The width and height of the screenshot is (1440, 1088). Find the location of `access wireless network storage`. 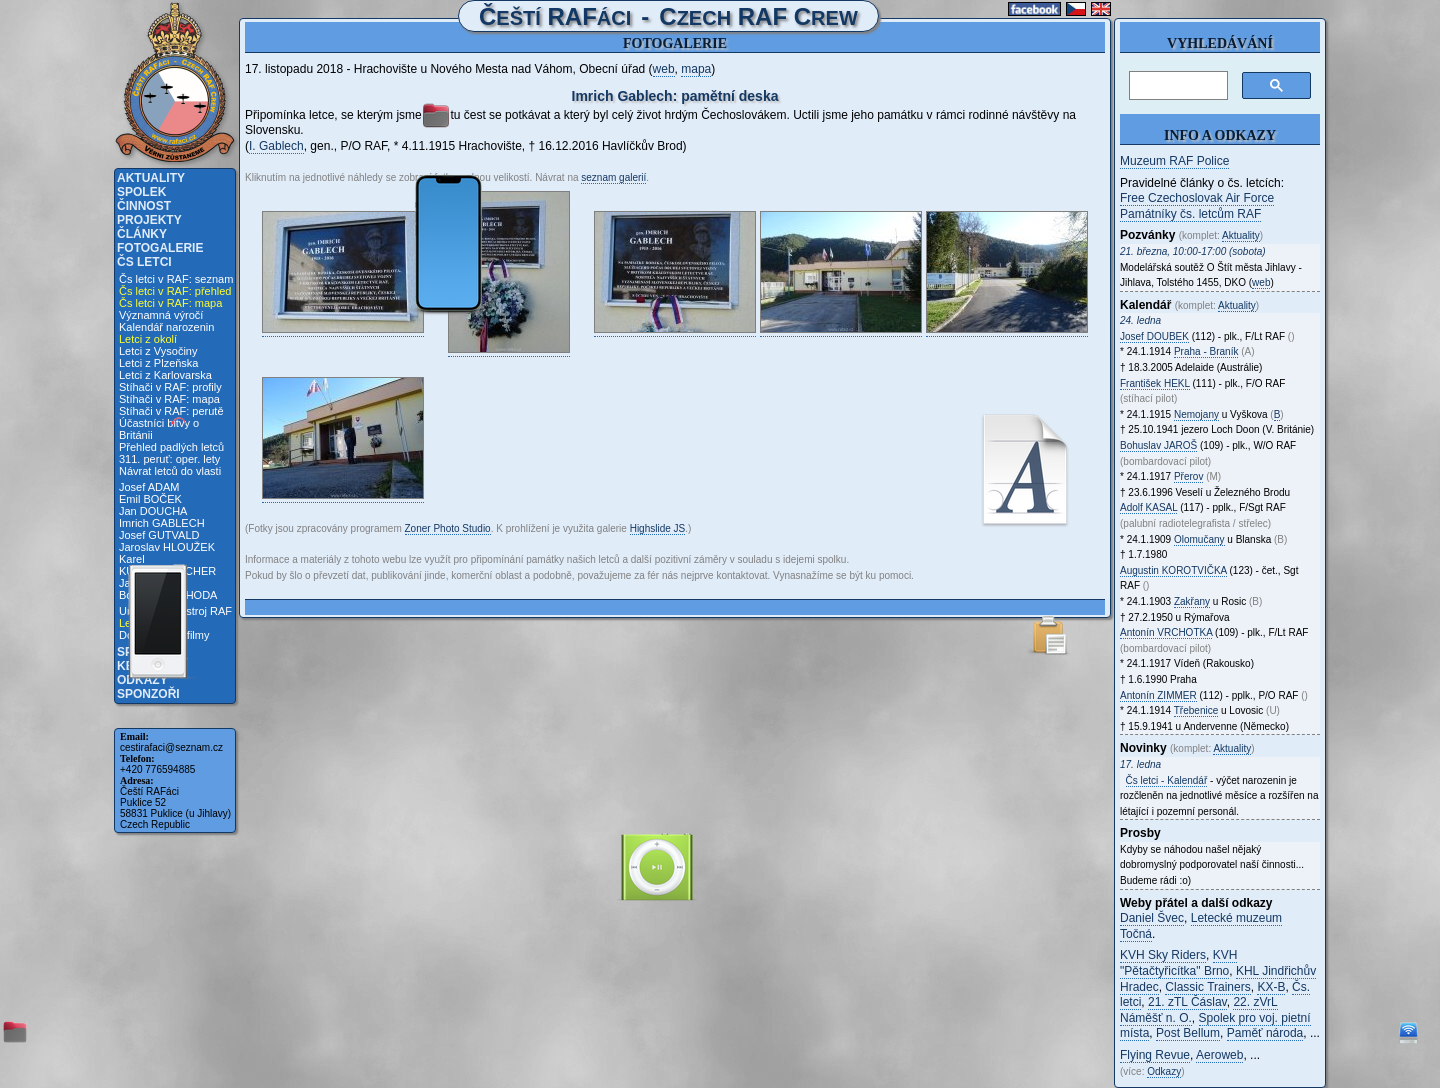

access wireless network storage is located at coordinates (1408, 1033).